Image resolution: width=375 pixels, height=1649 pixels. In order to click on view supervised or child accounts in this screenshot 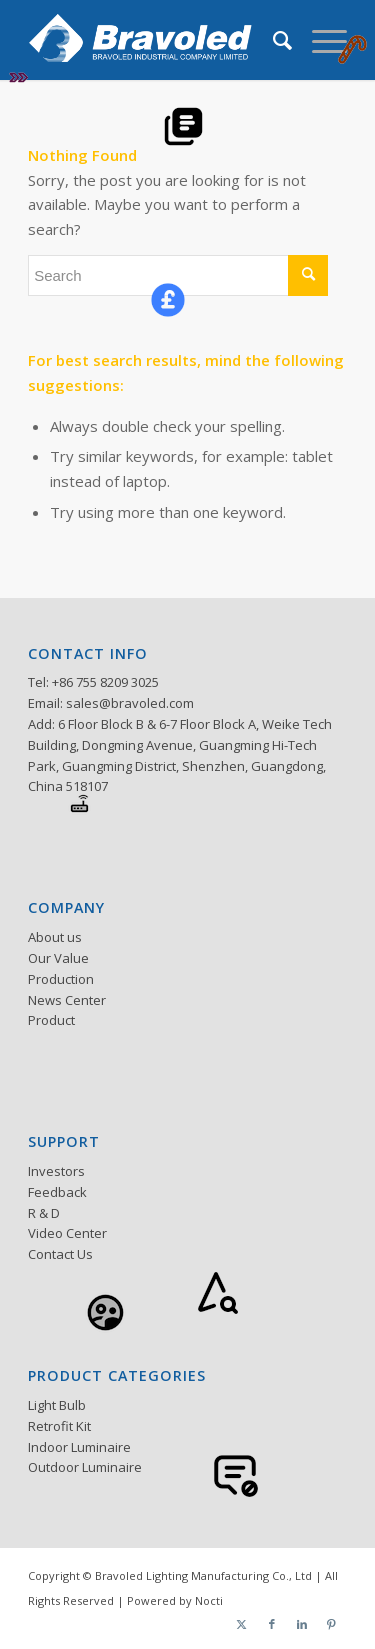, I will do `click(105, 1312)`.